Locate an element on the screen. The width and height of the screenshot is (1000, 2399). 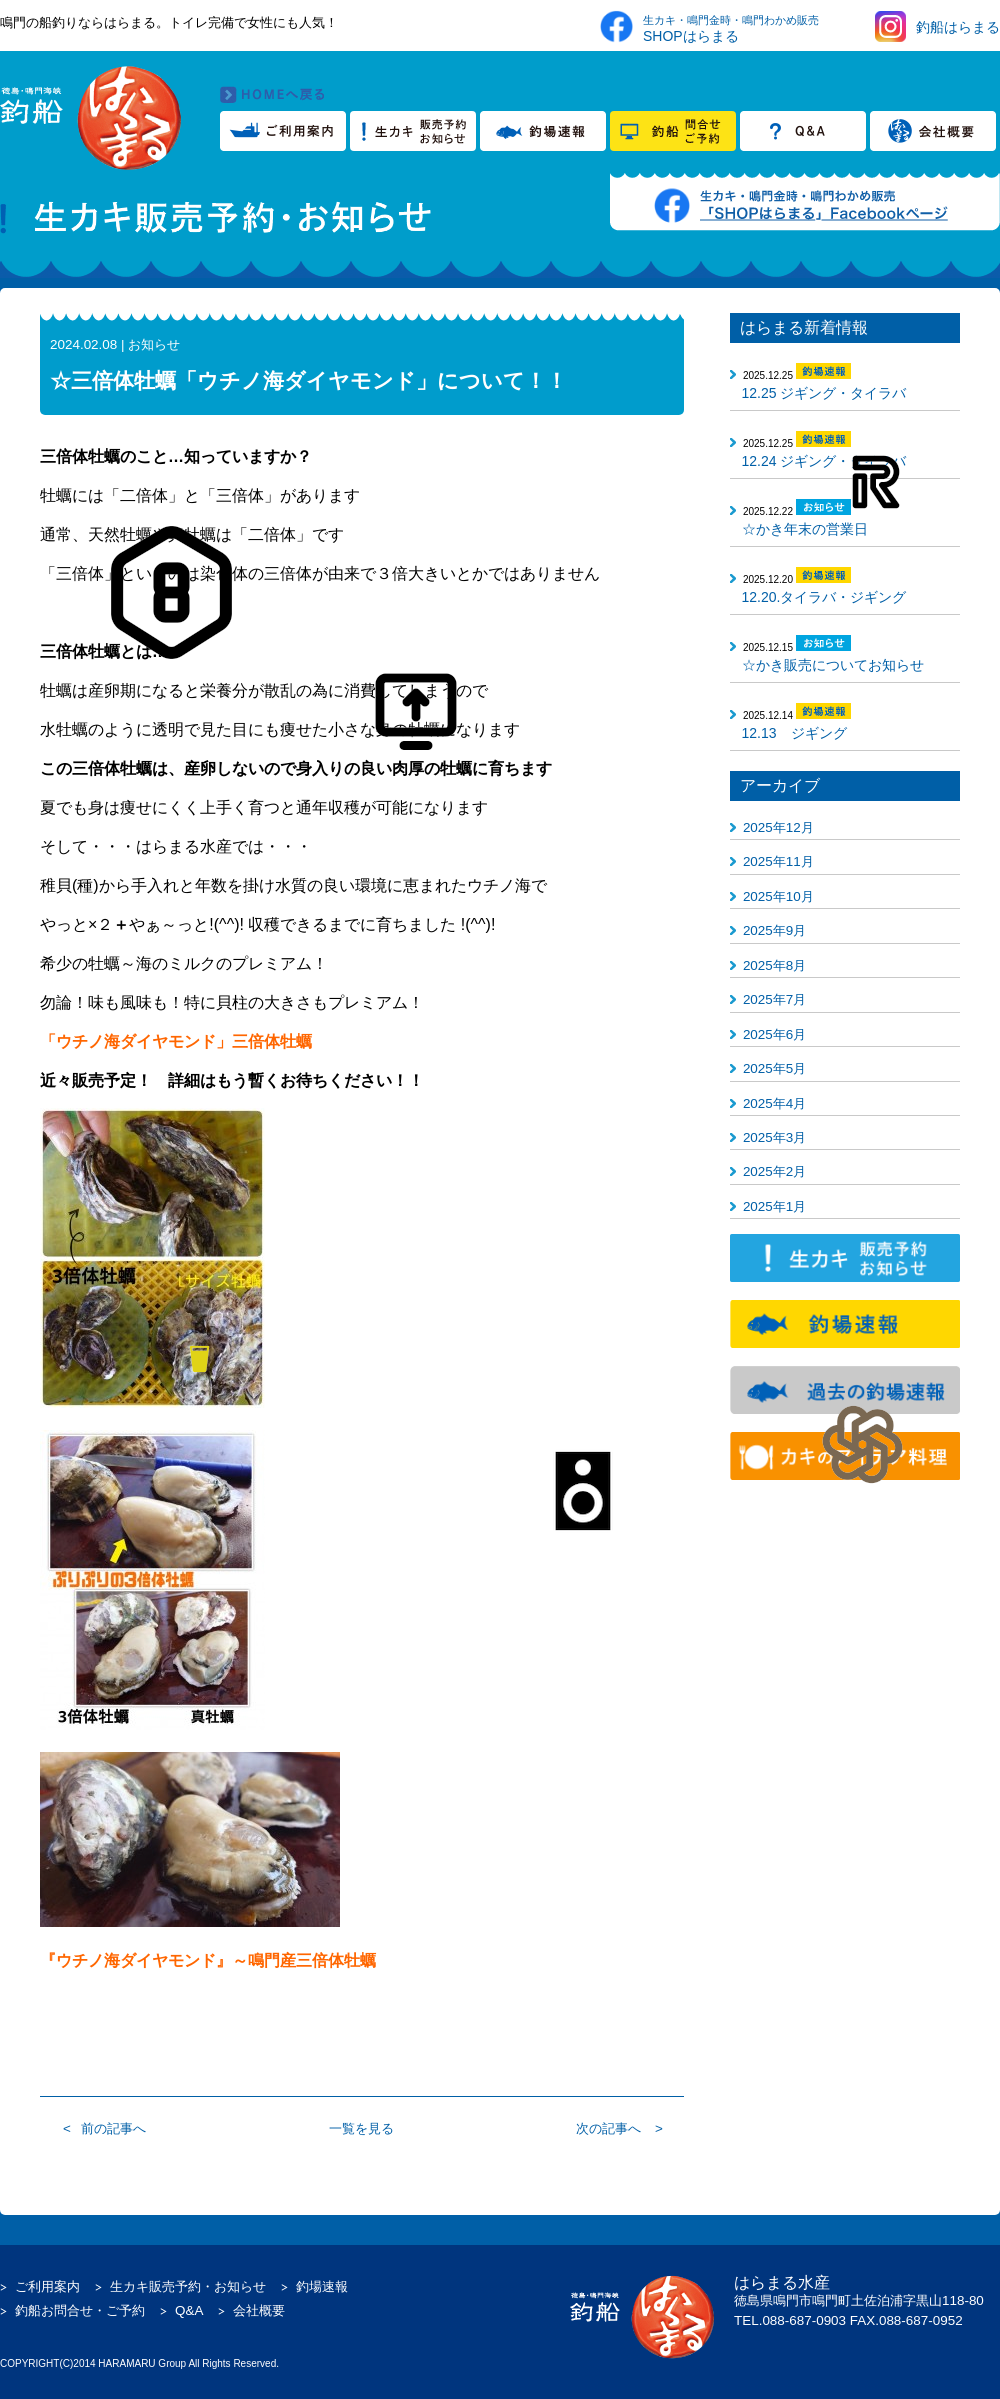
adjust speaker or audio output settings is located at coordinates (583, 1491).